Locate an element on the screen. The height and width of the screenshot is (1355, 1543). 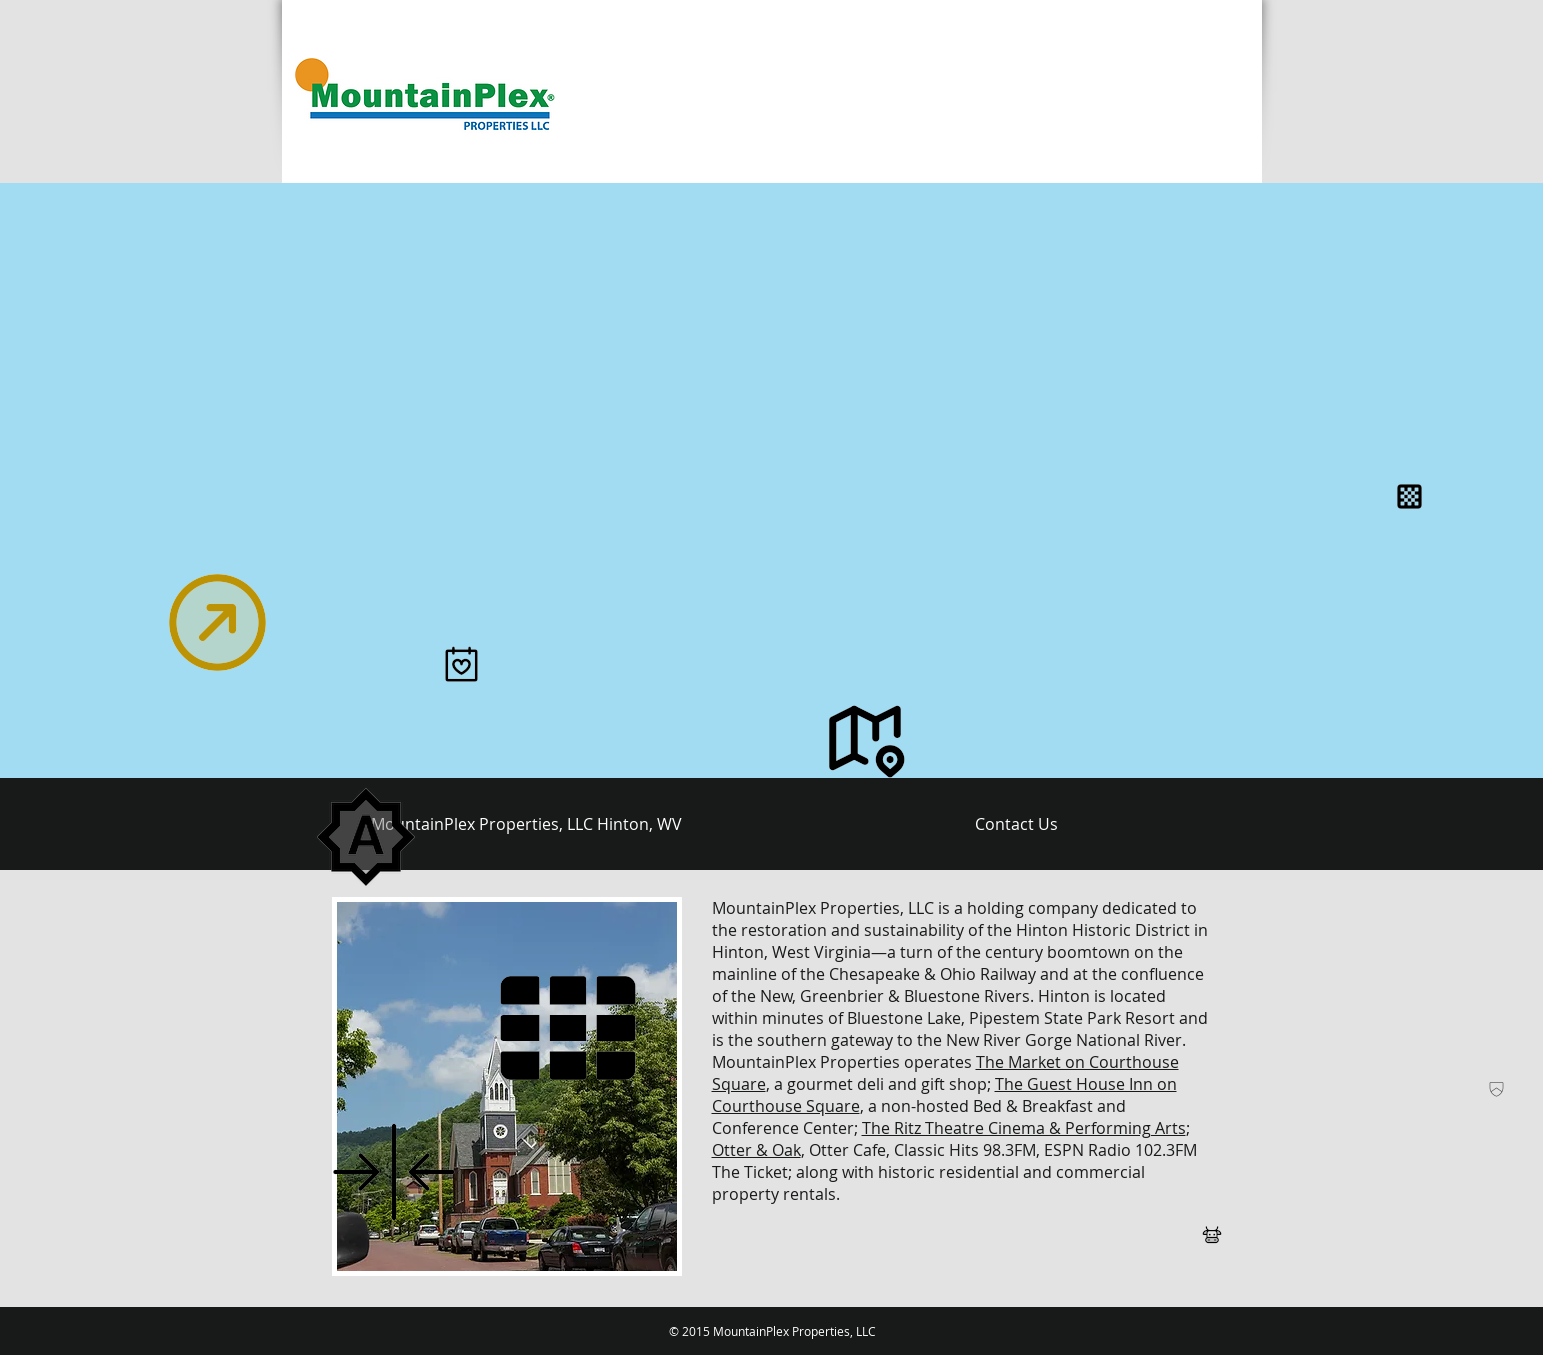
enable automatic brightness adjustment is located at coordinates (366, 837).